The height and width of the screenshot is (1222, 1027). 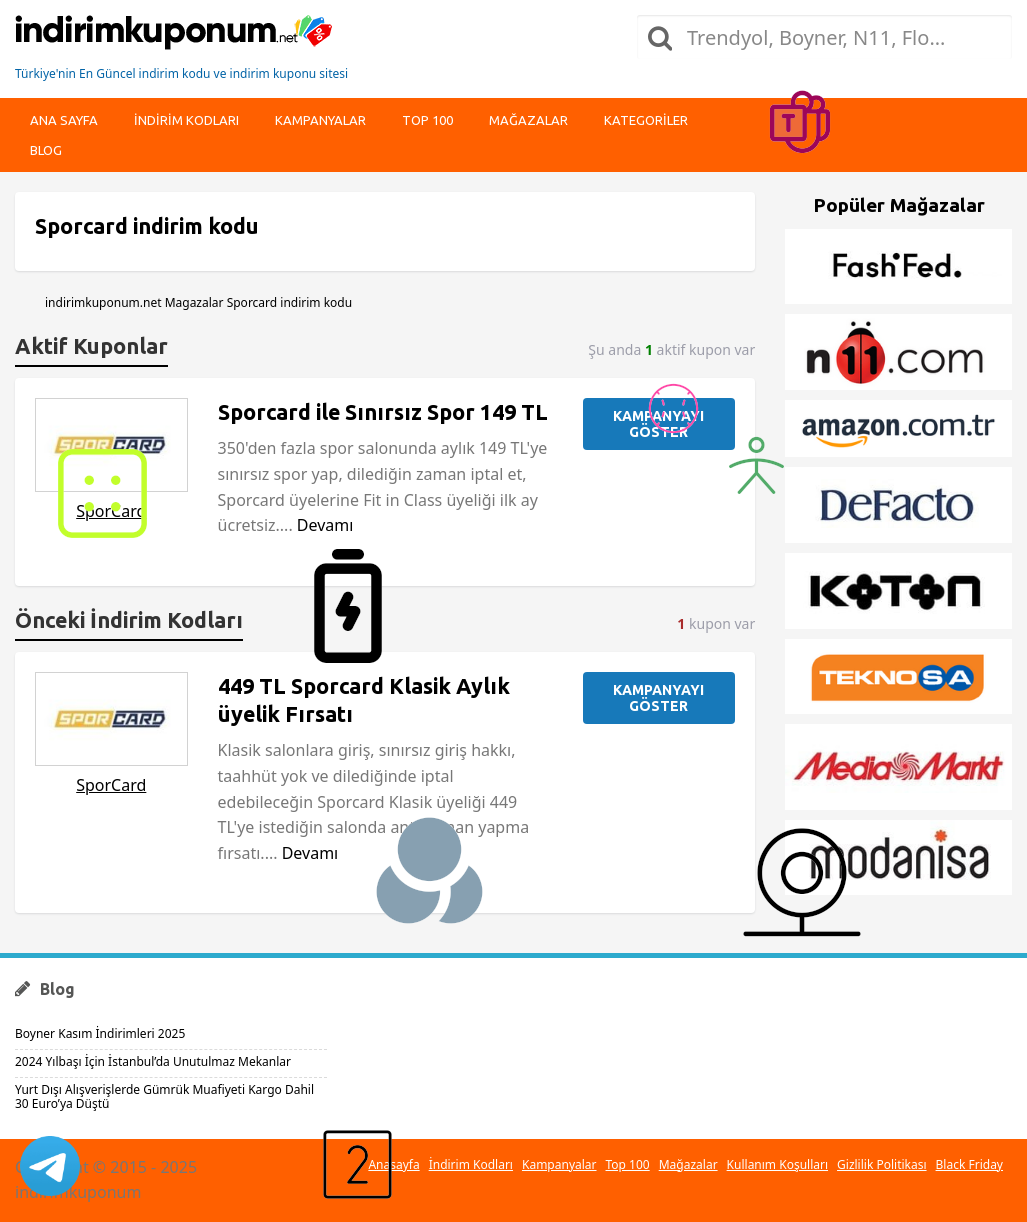 What do you see at coordinates (756, 466) in the screenshot?
I see `view user profile` at bounding box center [756, 466].